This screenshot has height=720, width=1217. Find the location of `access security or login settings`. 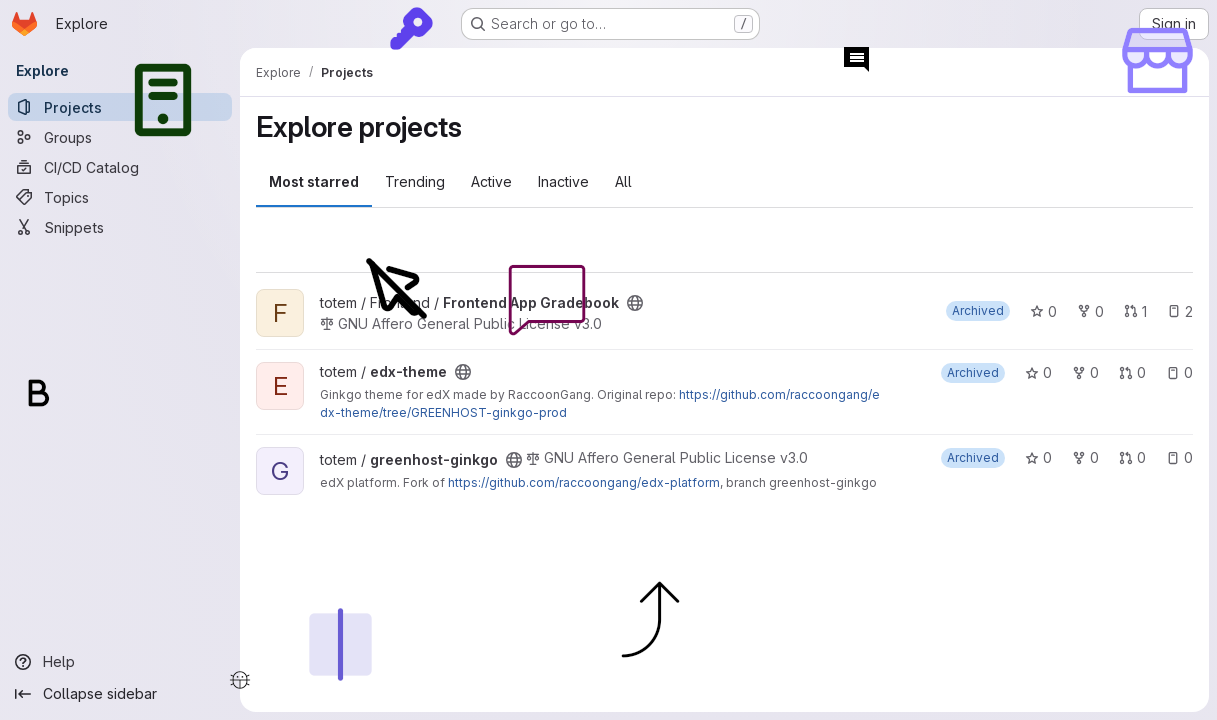

access security or login settings is located at coordinates (411, 28).